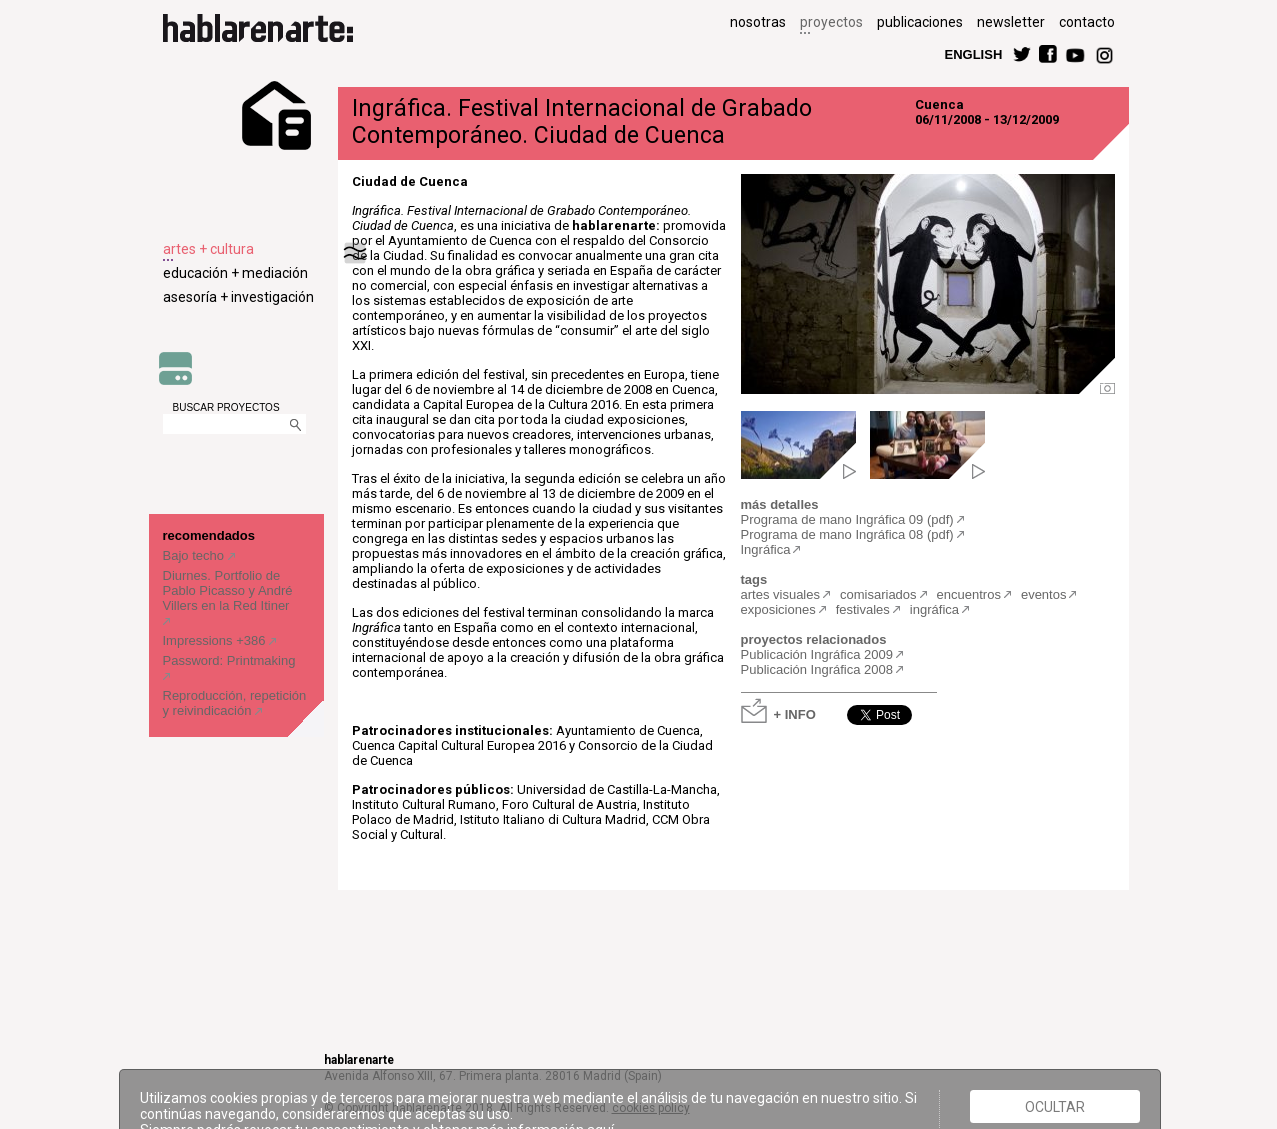 The width and height of the screenshot is (1277, 1129). Describe the element at coordinates (355, 253) in the screenshot. I see `indicates approximate or estimated value` at that location.